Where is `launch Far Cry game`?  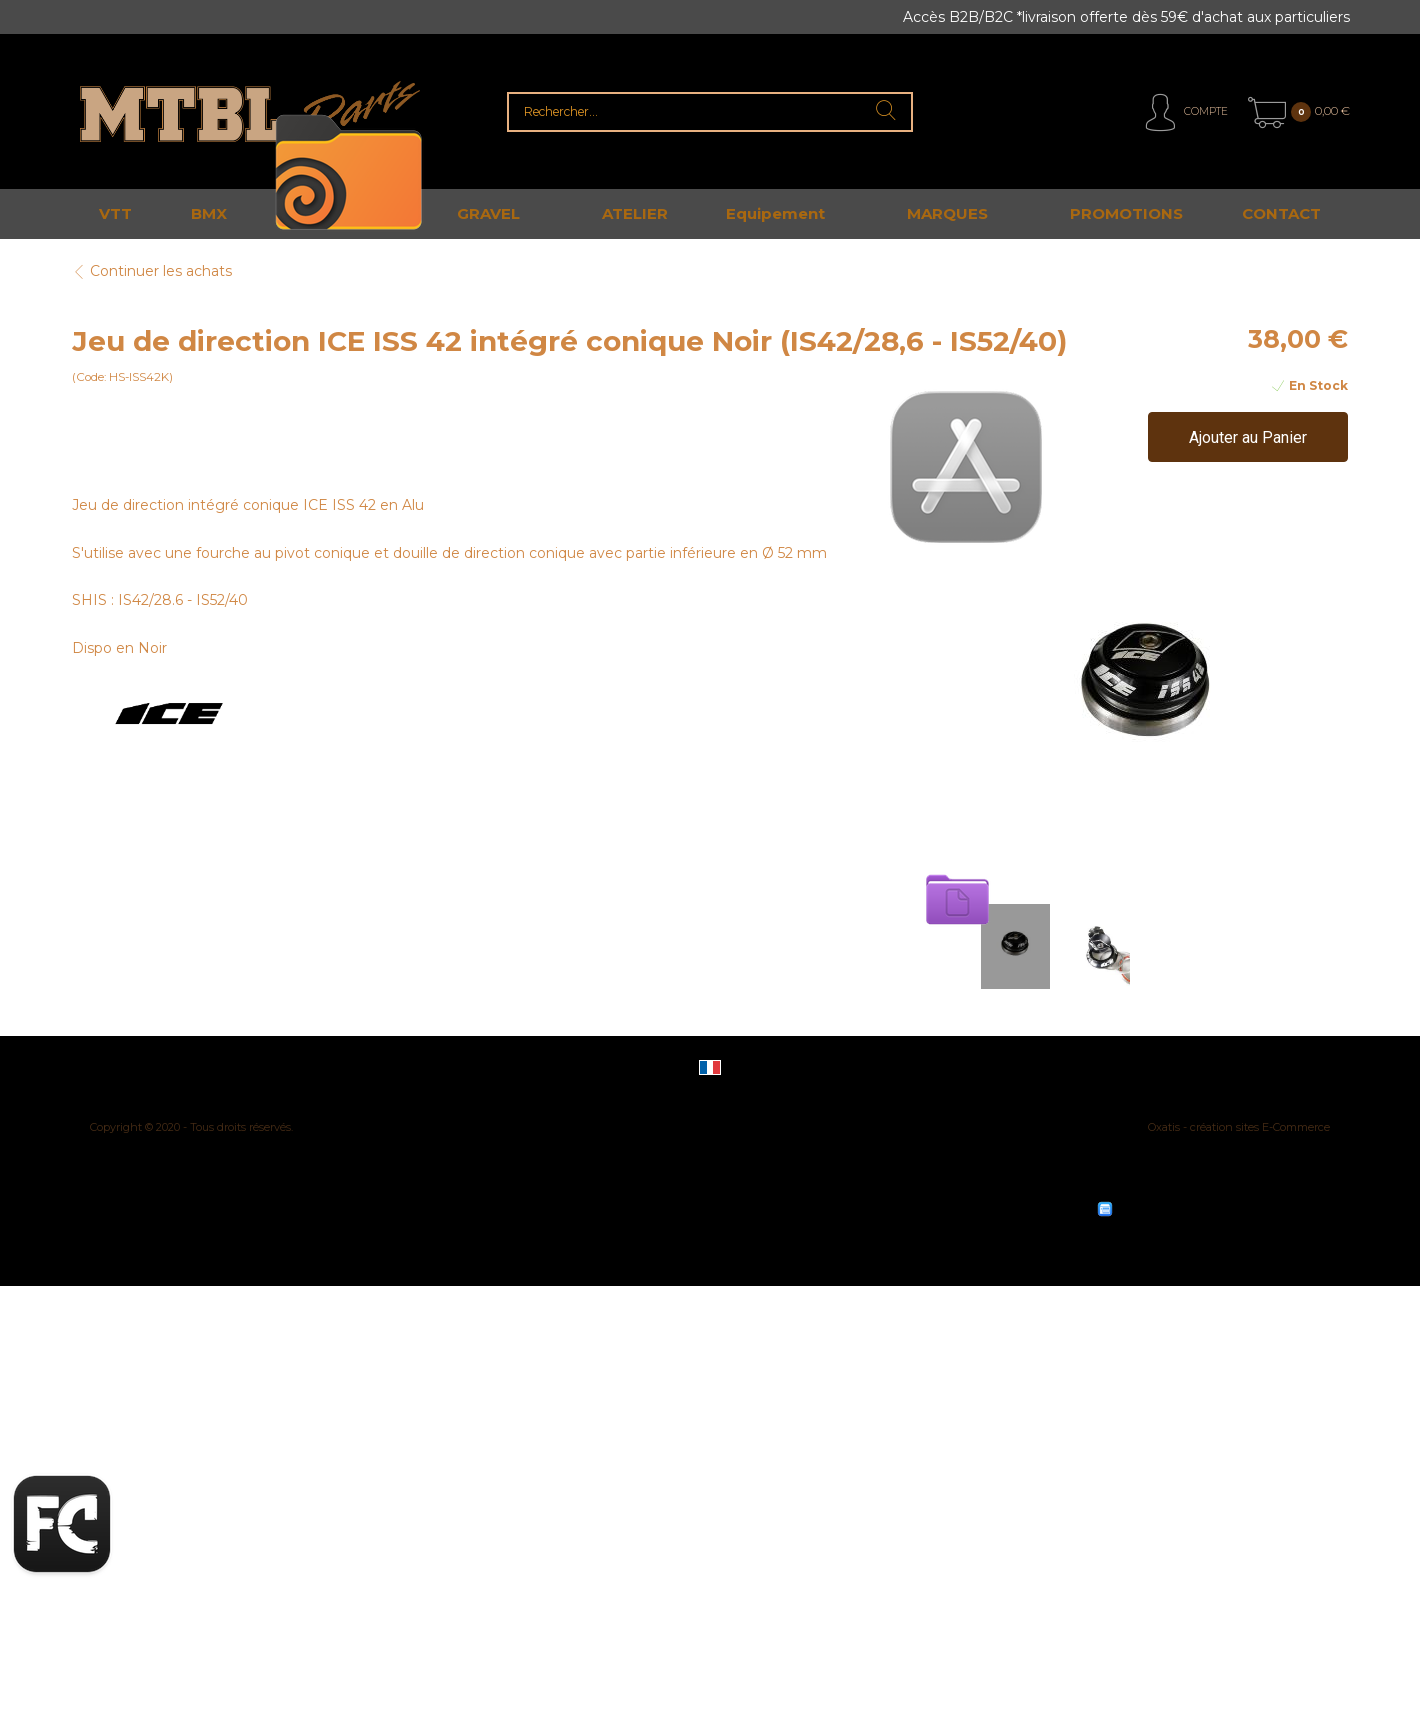 launch Far Cry game is located at coordinates (62, 1524).